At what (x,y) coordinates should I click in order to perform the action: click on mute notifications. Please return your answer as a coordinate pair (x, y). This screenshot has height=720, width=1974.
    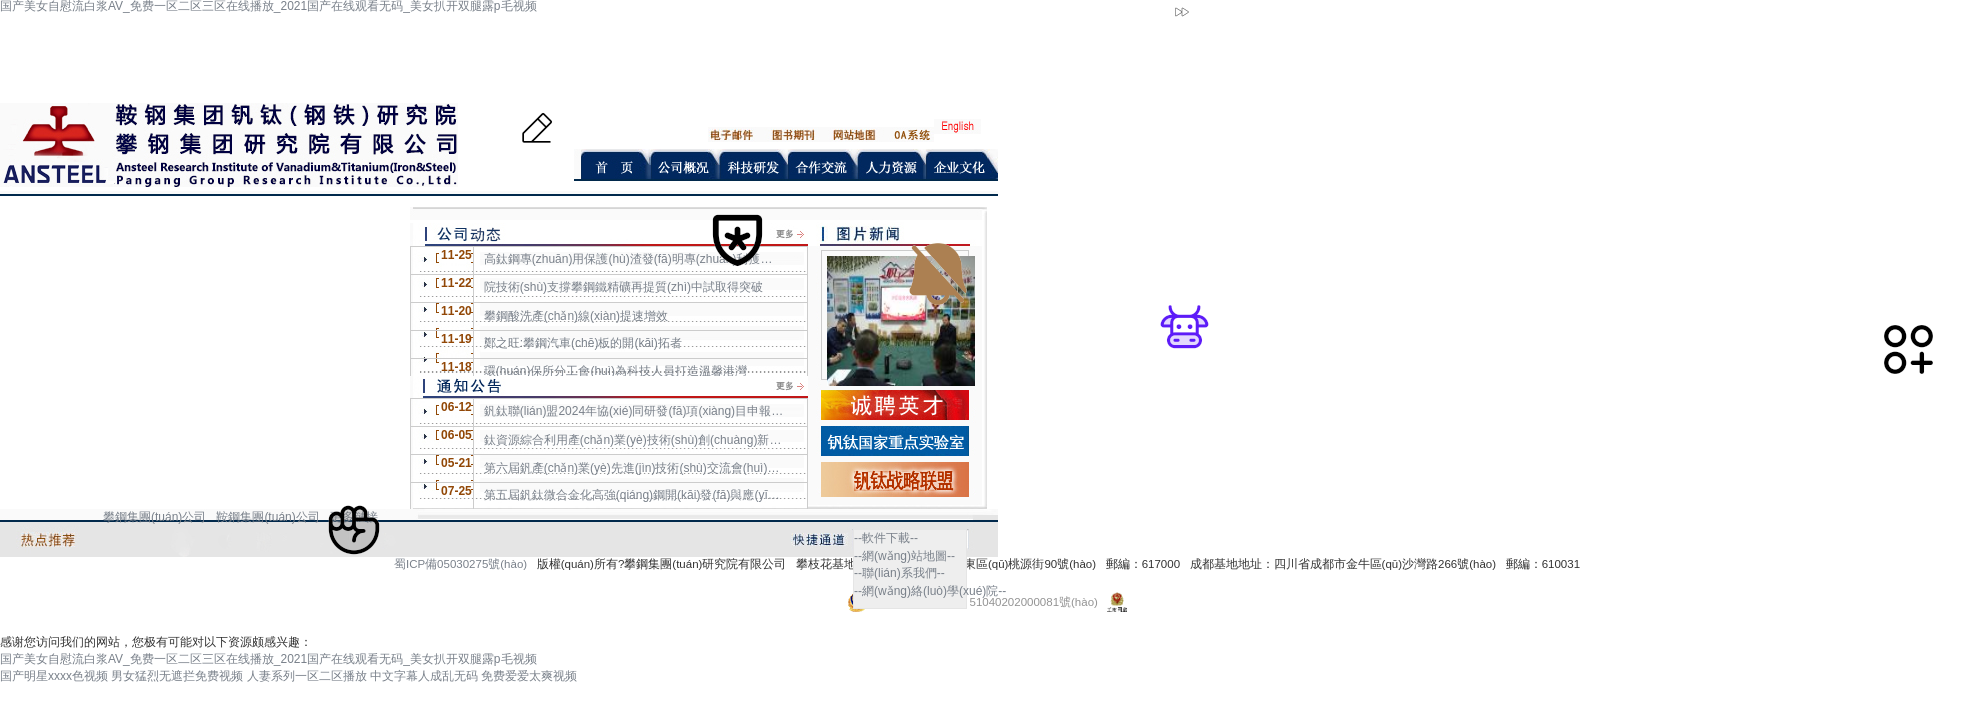
    Looking at the image, I should click on (938, 274).